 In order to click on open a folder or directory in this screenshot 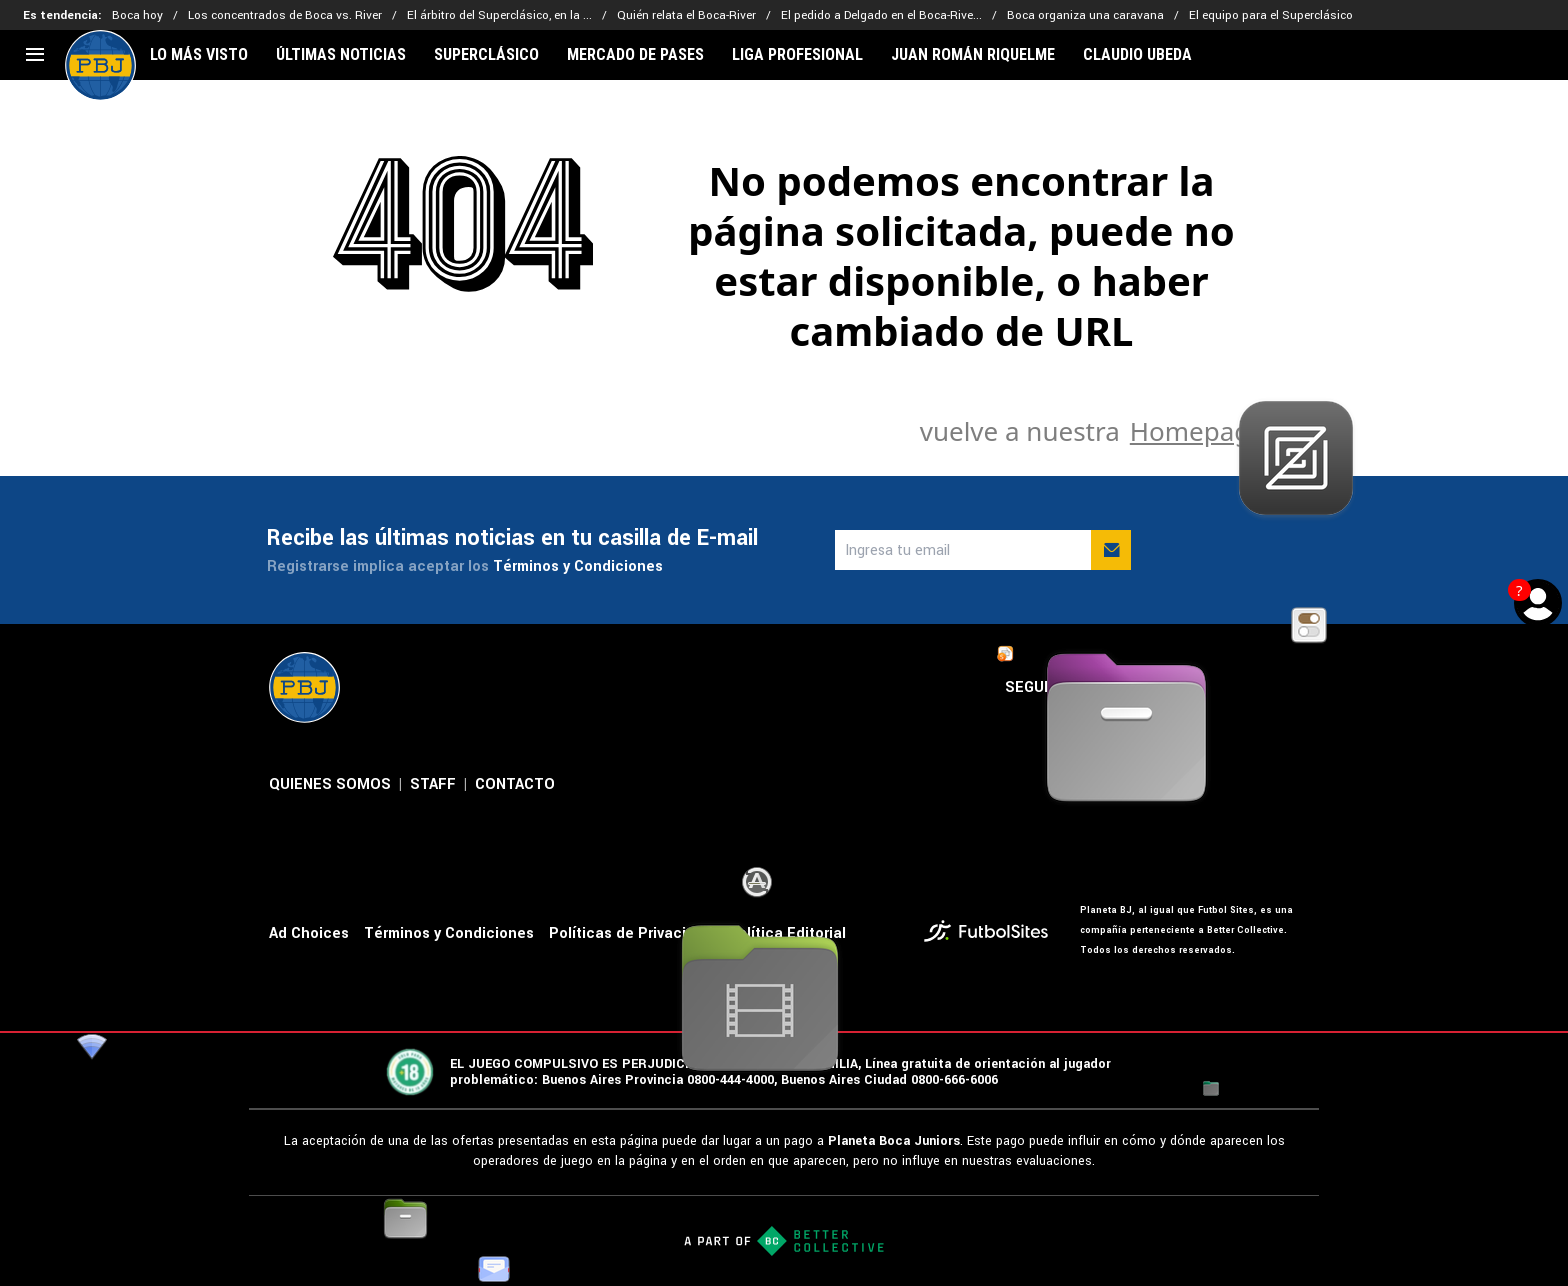, I will do `click(1211, 1088)`.